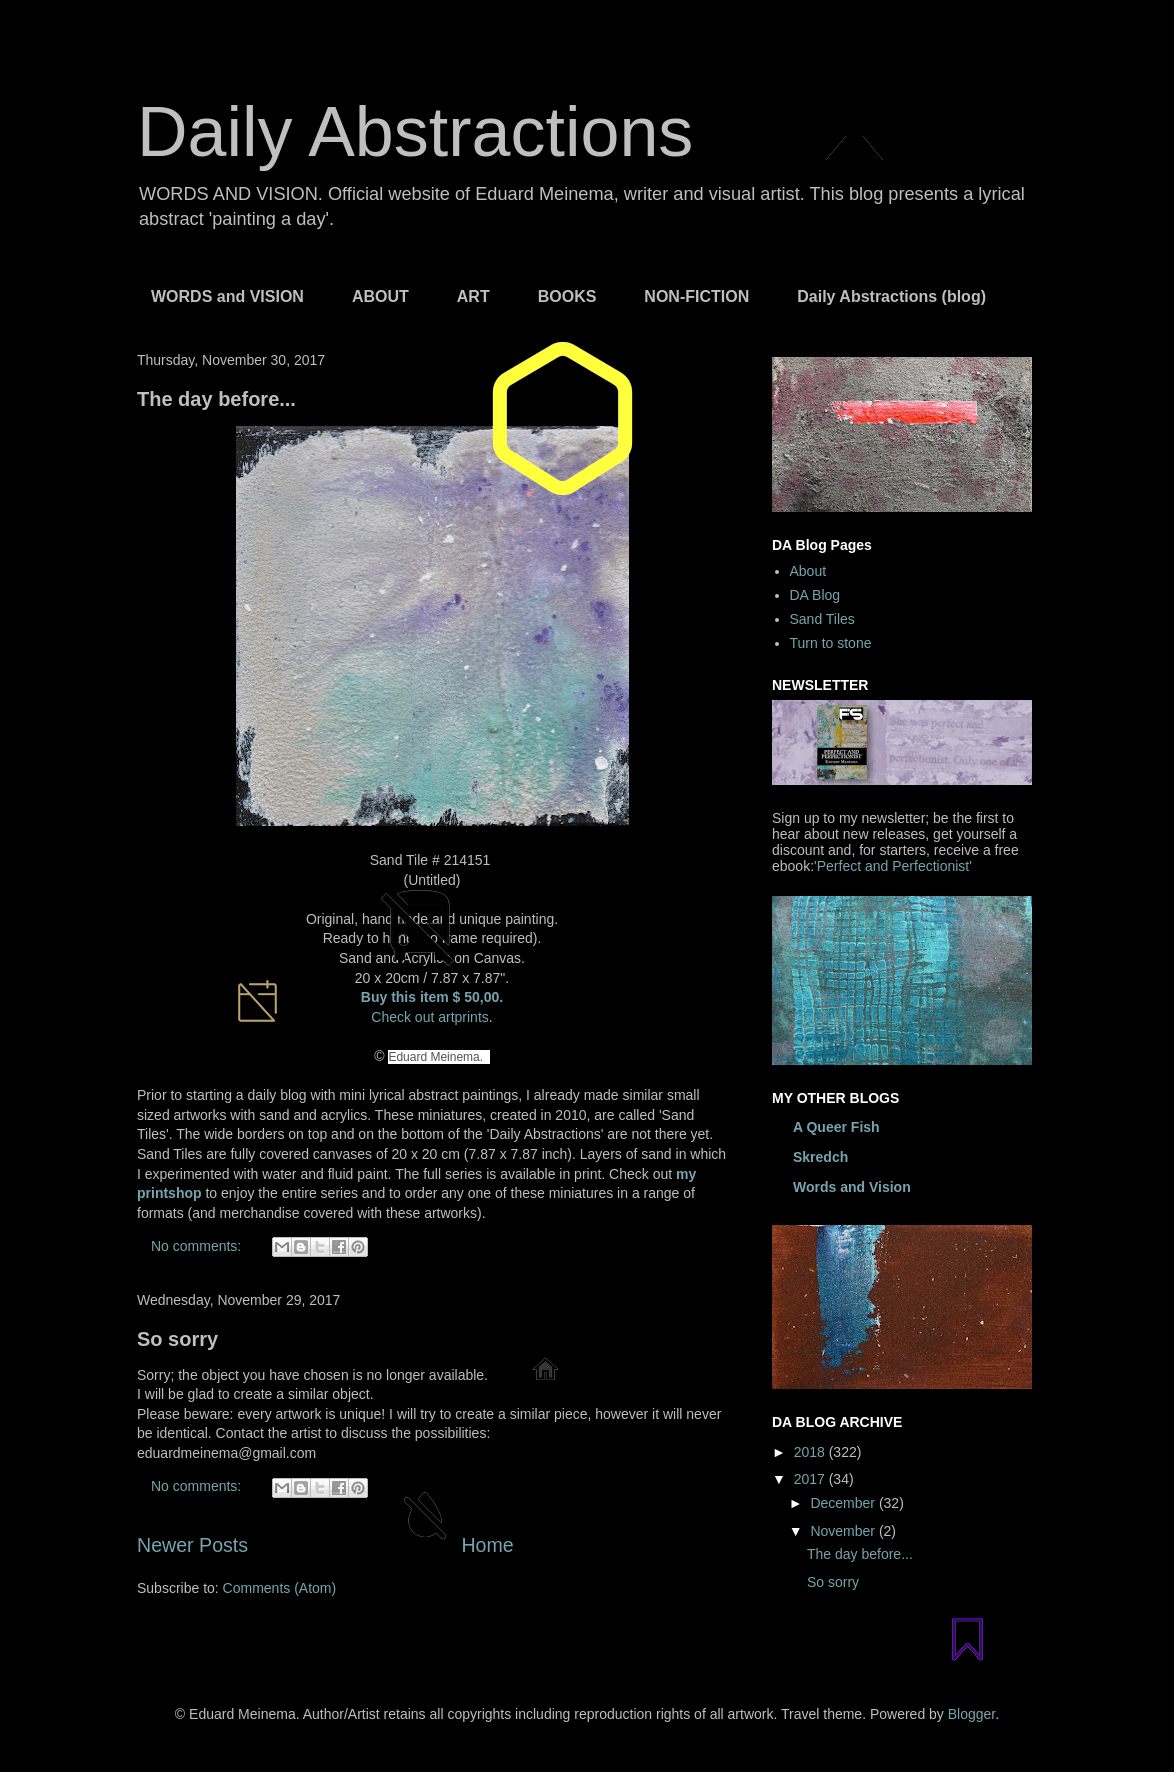 This screenshot has height=1772, width=1174. What do you see at coordinates (420, 927) in the screenshot?
I see `no transfer available at this stop` at bounding box center [420, 927].